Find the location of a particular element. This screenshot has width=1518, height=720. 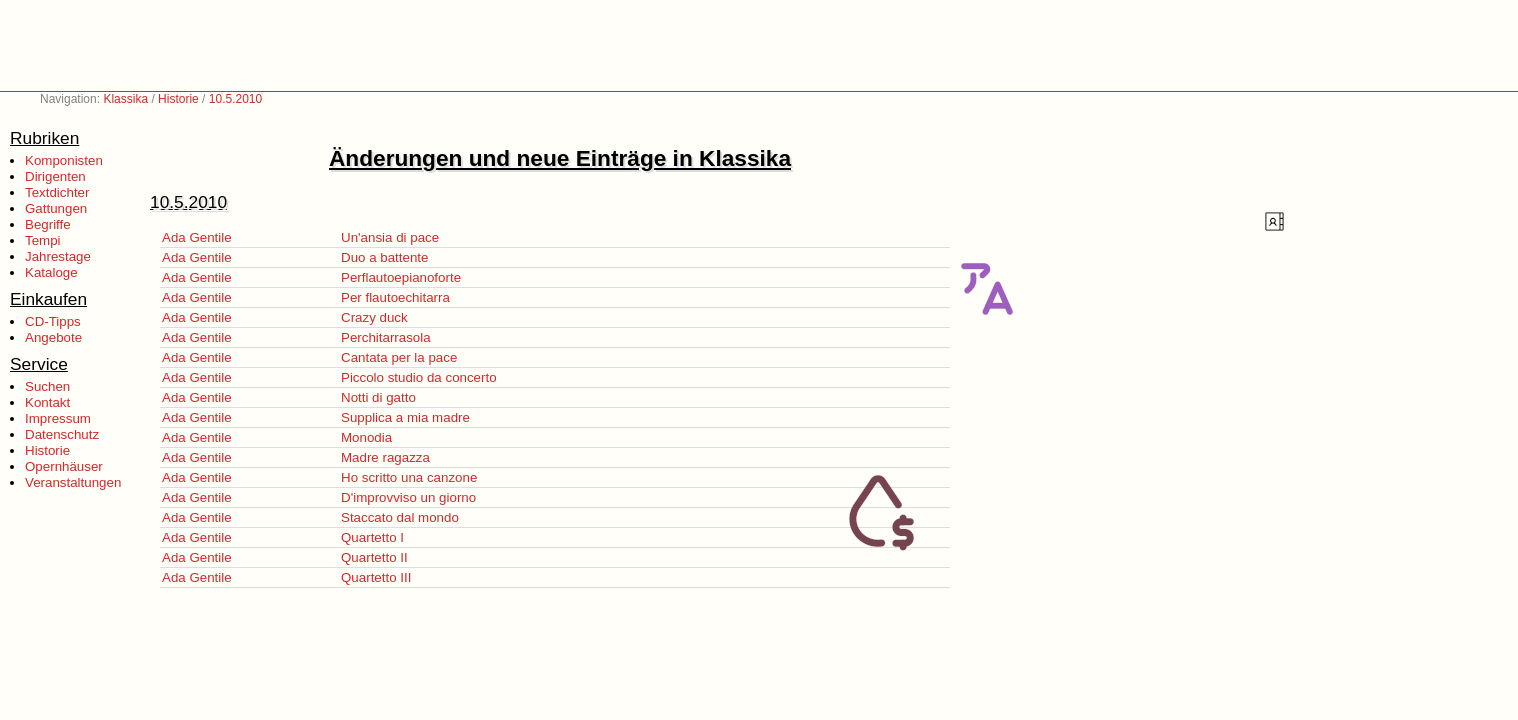

view water bill or usage costs is located at coordinates (878, 511).